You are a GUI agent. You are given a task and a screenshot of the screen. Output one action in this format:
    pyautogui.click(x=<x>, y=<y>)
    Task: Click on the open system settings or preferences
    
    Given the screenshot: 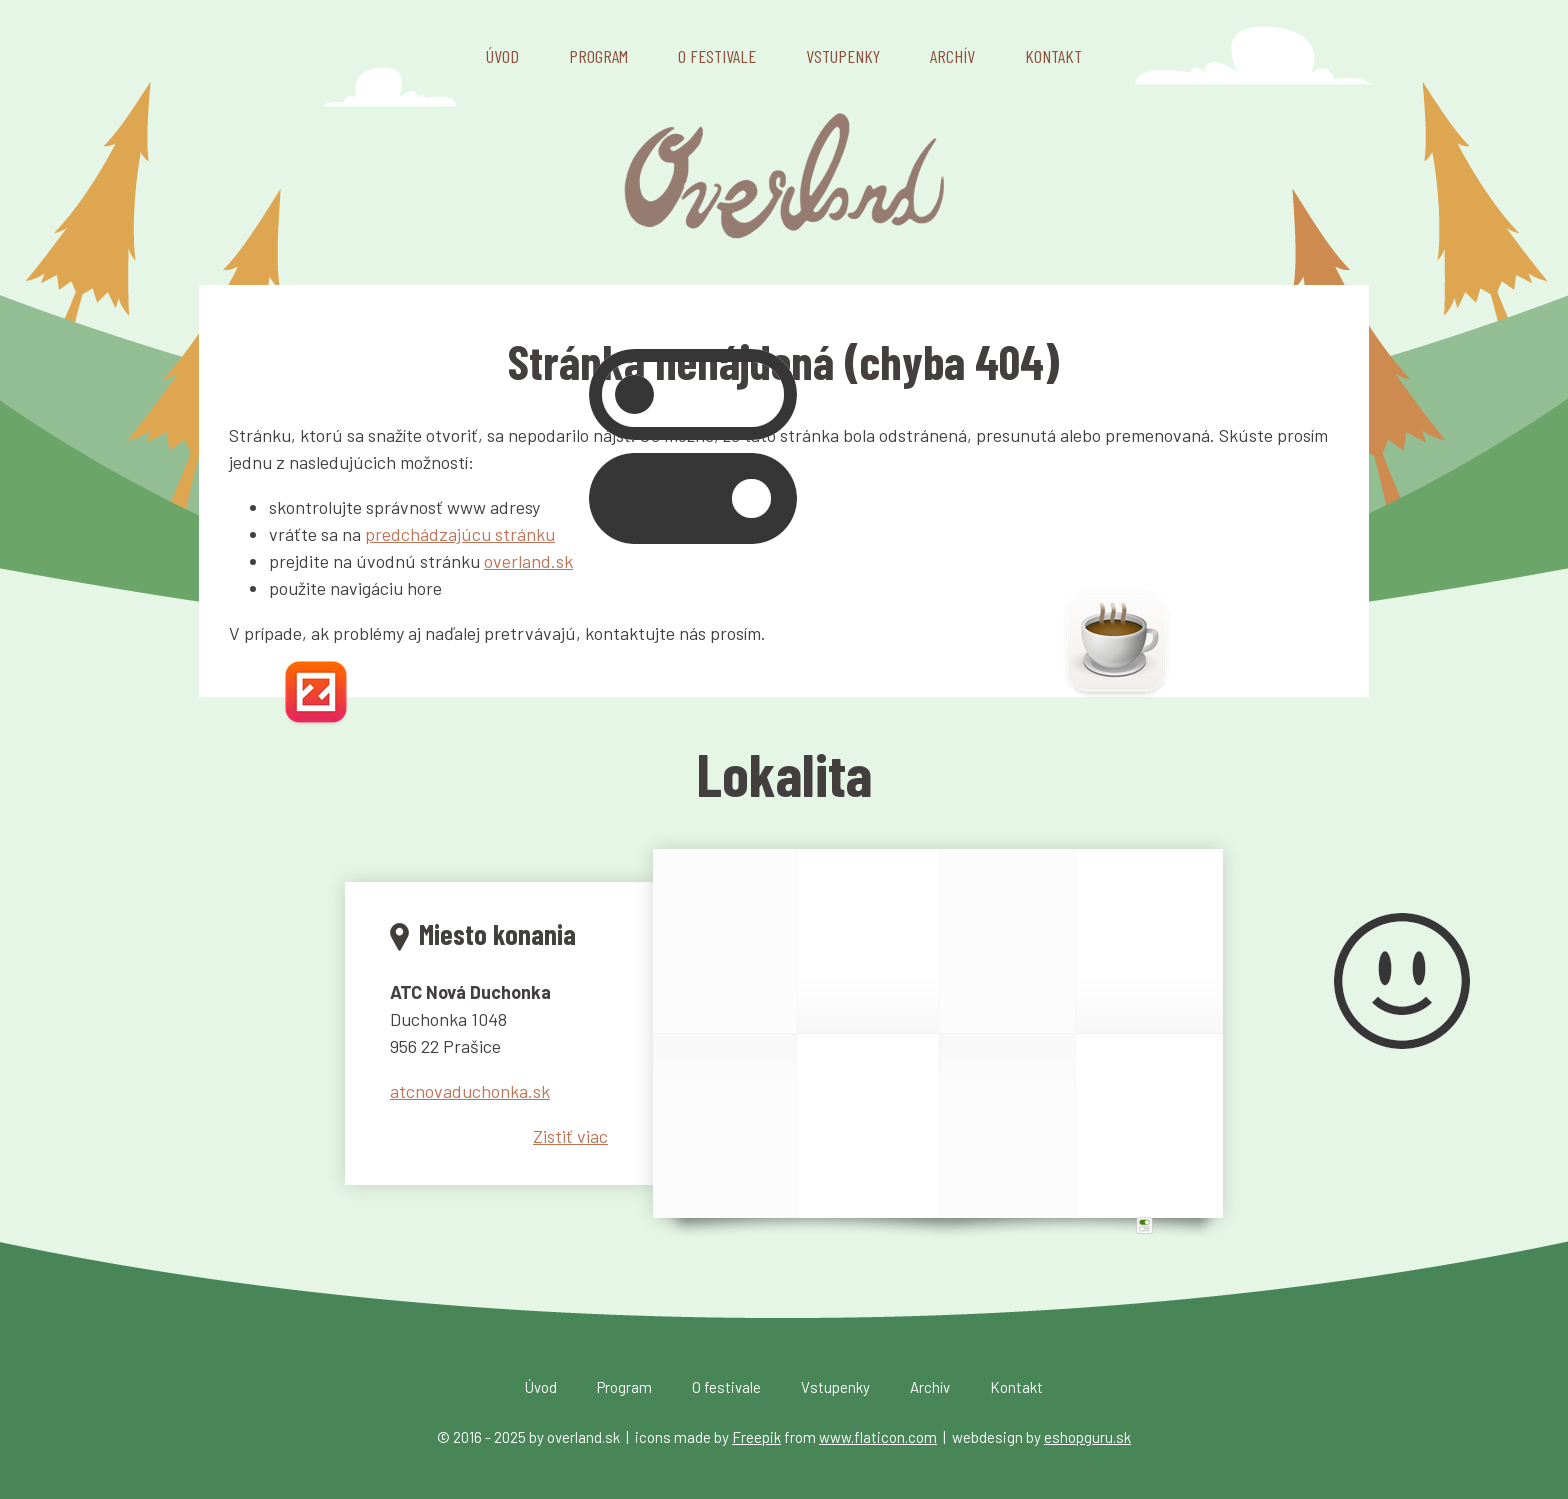 What is the action you would take?
    pyautogui.click(x=1144, y=1225)
    